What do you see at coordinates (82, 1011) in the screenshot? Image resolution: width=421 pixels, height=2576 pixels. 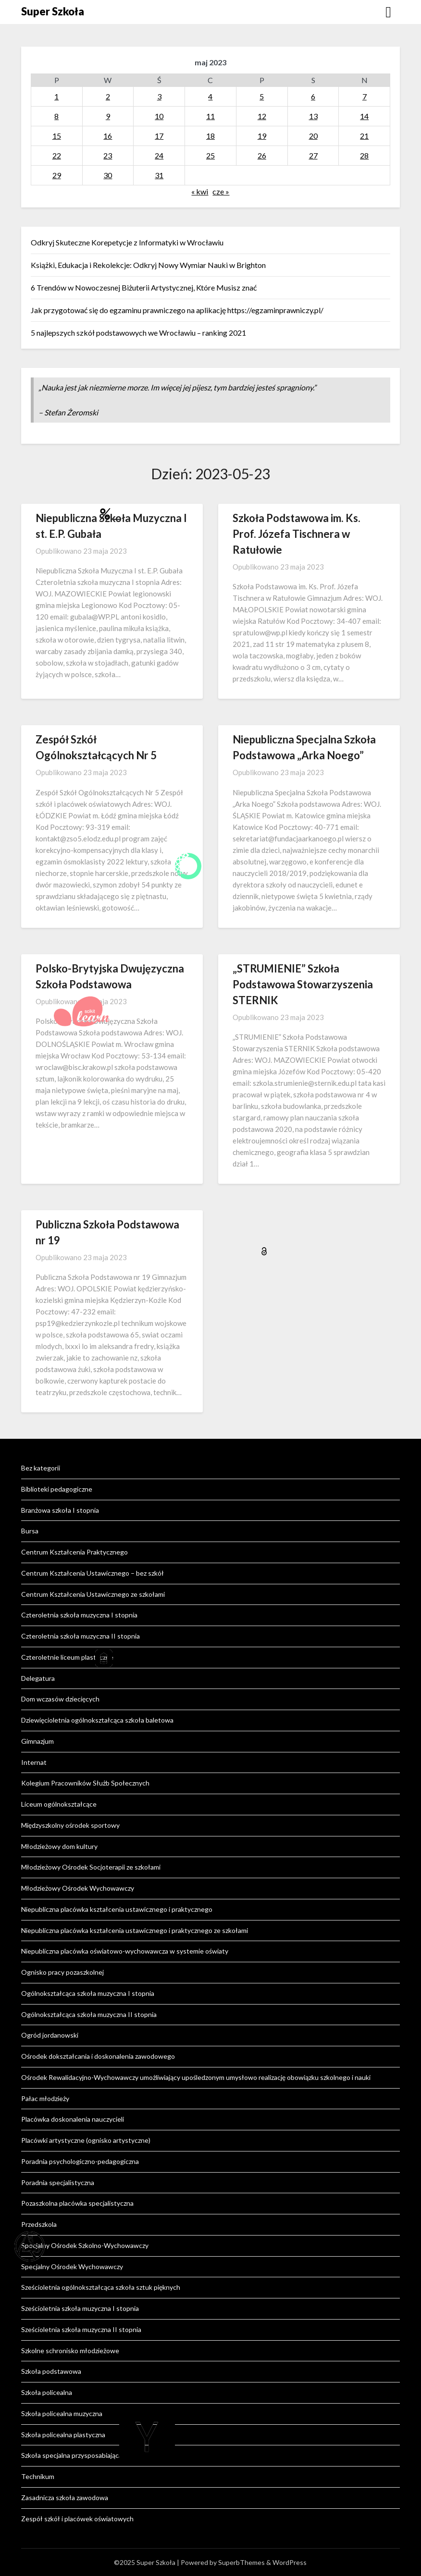 I see `scikit-learn machine learning library logo` at bounding box center [82, 1011].